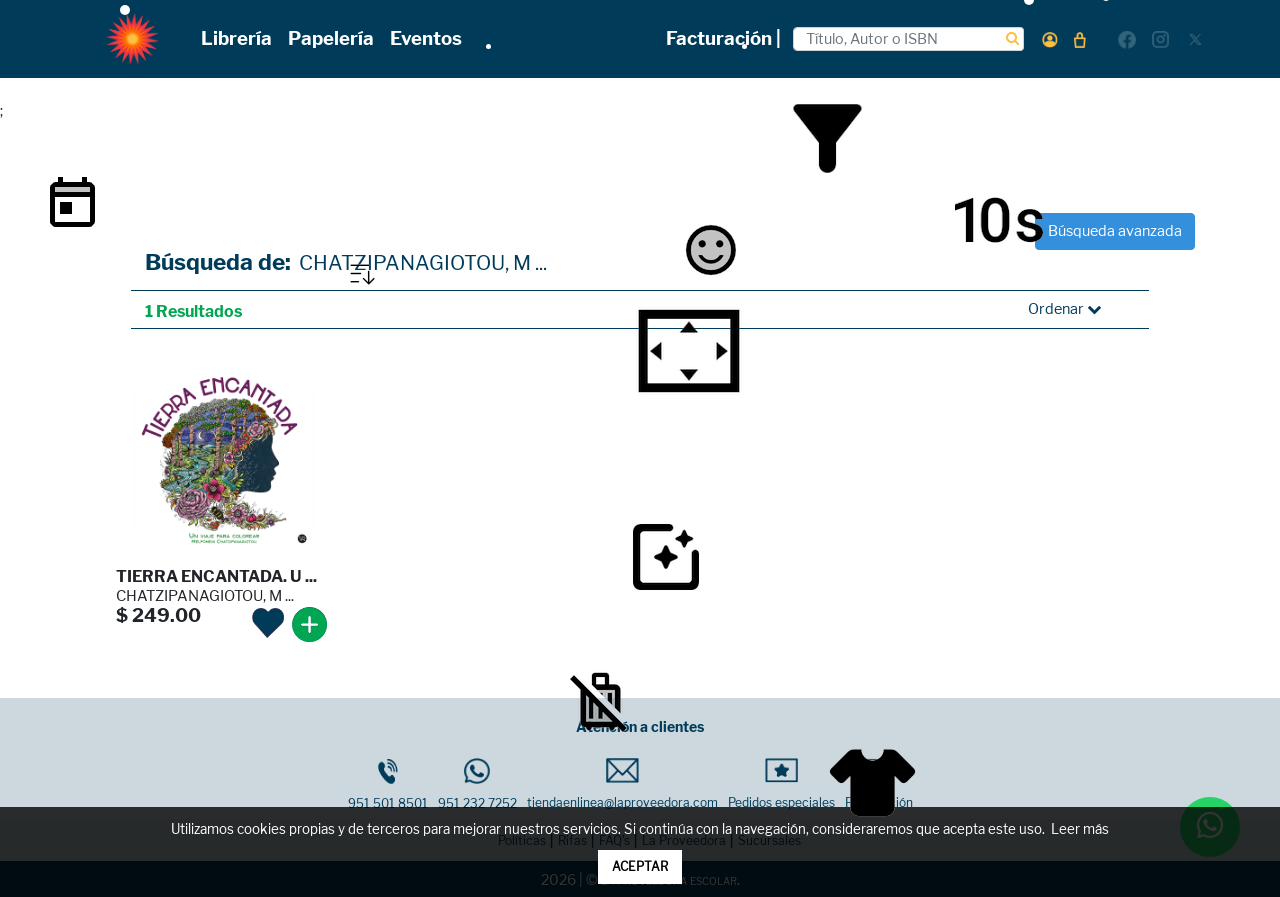  What do you see at coordinates (711, 250) in the screenshot?
I see `rate your experience as positive` at bounding box center [711, 250].